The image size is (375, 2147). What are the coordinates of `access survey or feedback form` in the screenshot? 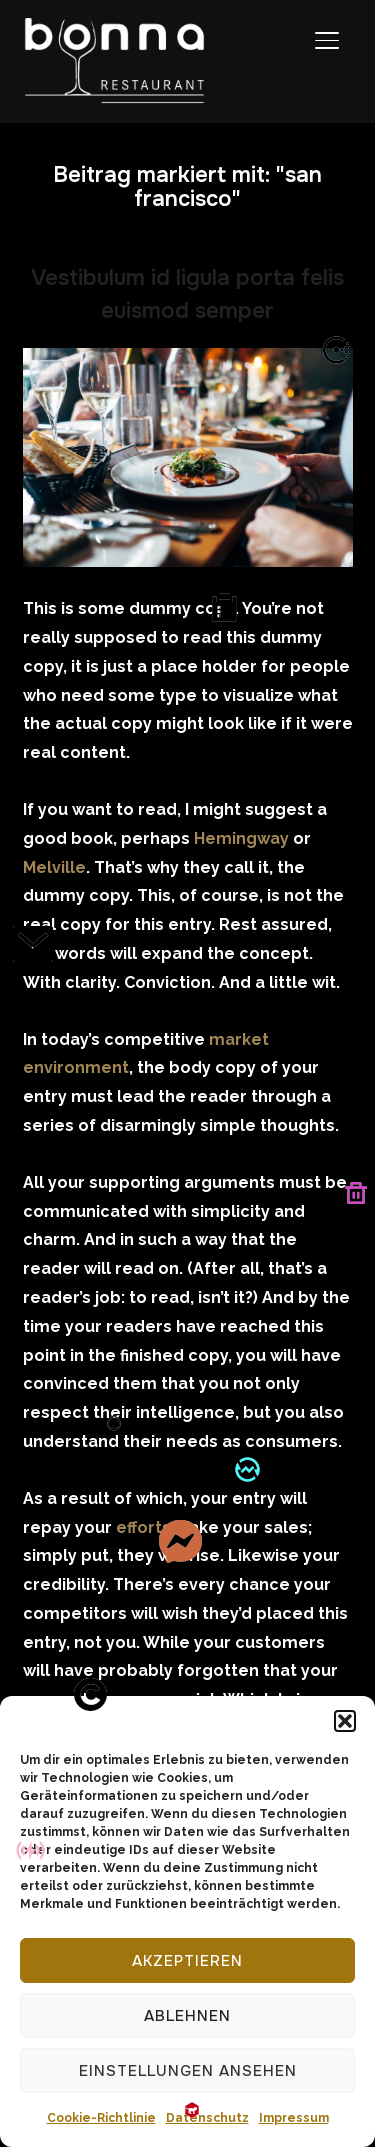 It's located at (224, 607).